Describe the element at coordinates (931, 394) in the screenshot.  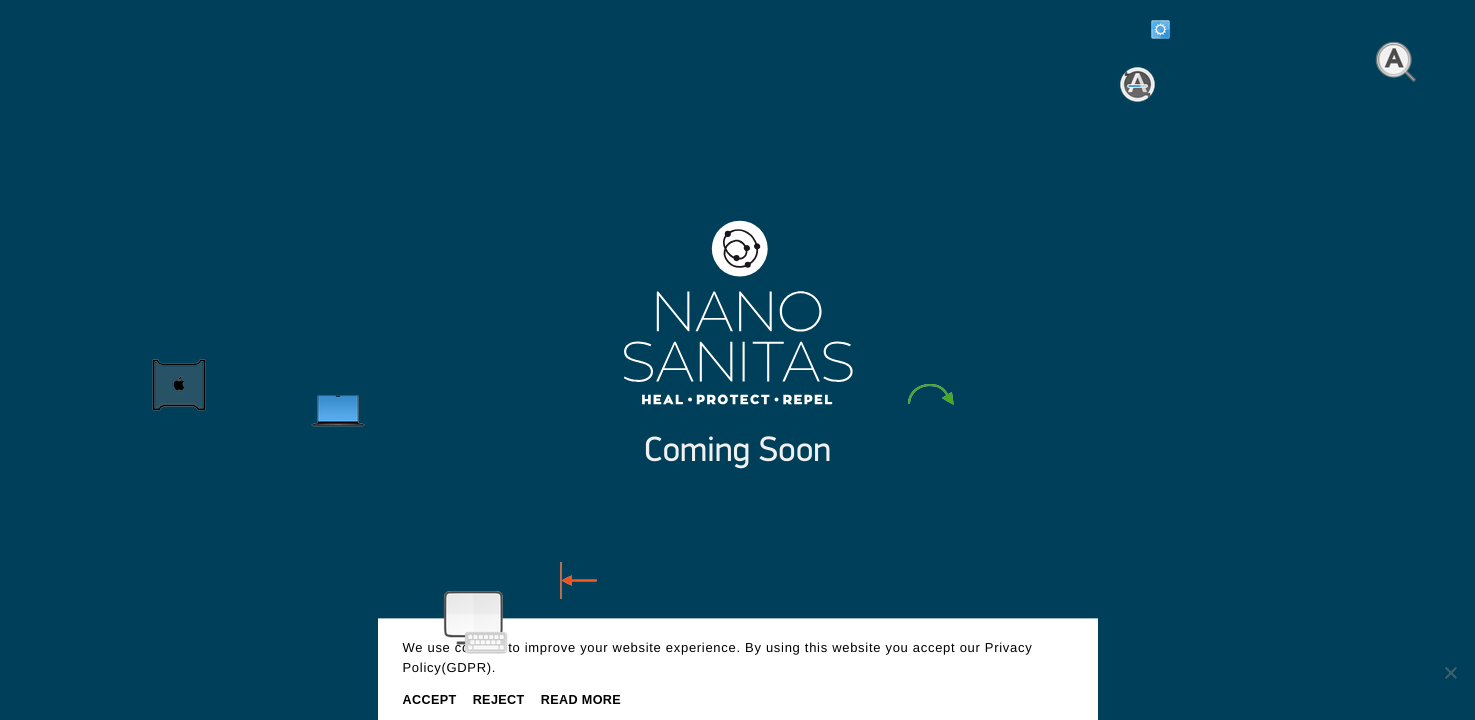
I see `redo the last undone action` at that location.